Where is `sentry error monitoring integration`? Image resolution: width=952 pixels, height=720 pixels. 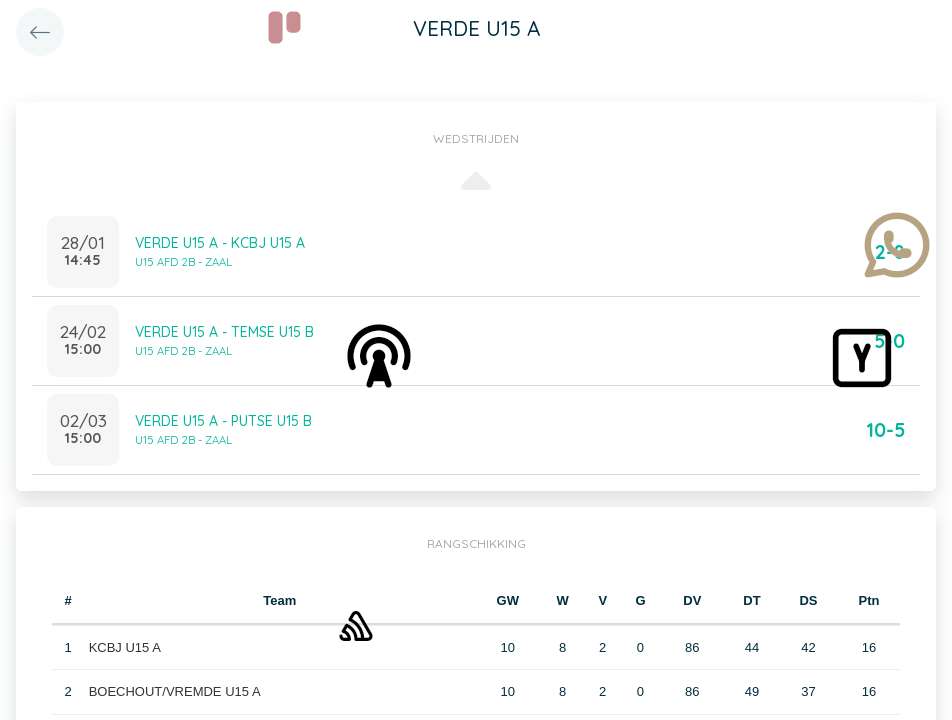
sentry error monitoring integration is located at coordinates (356, 626).